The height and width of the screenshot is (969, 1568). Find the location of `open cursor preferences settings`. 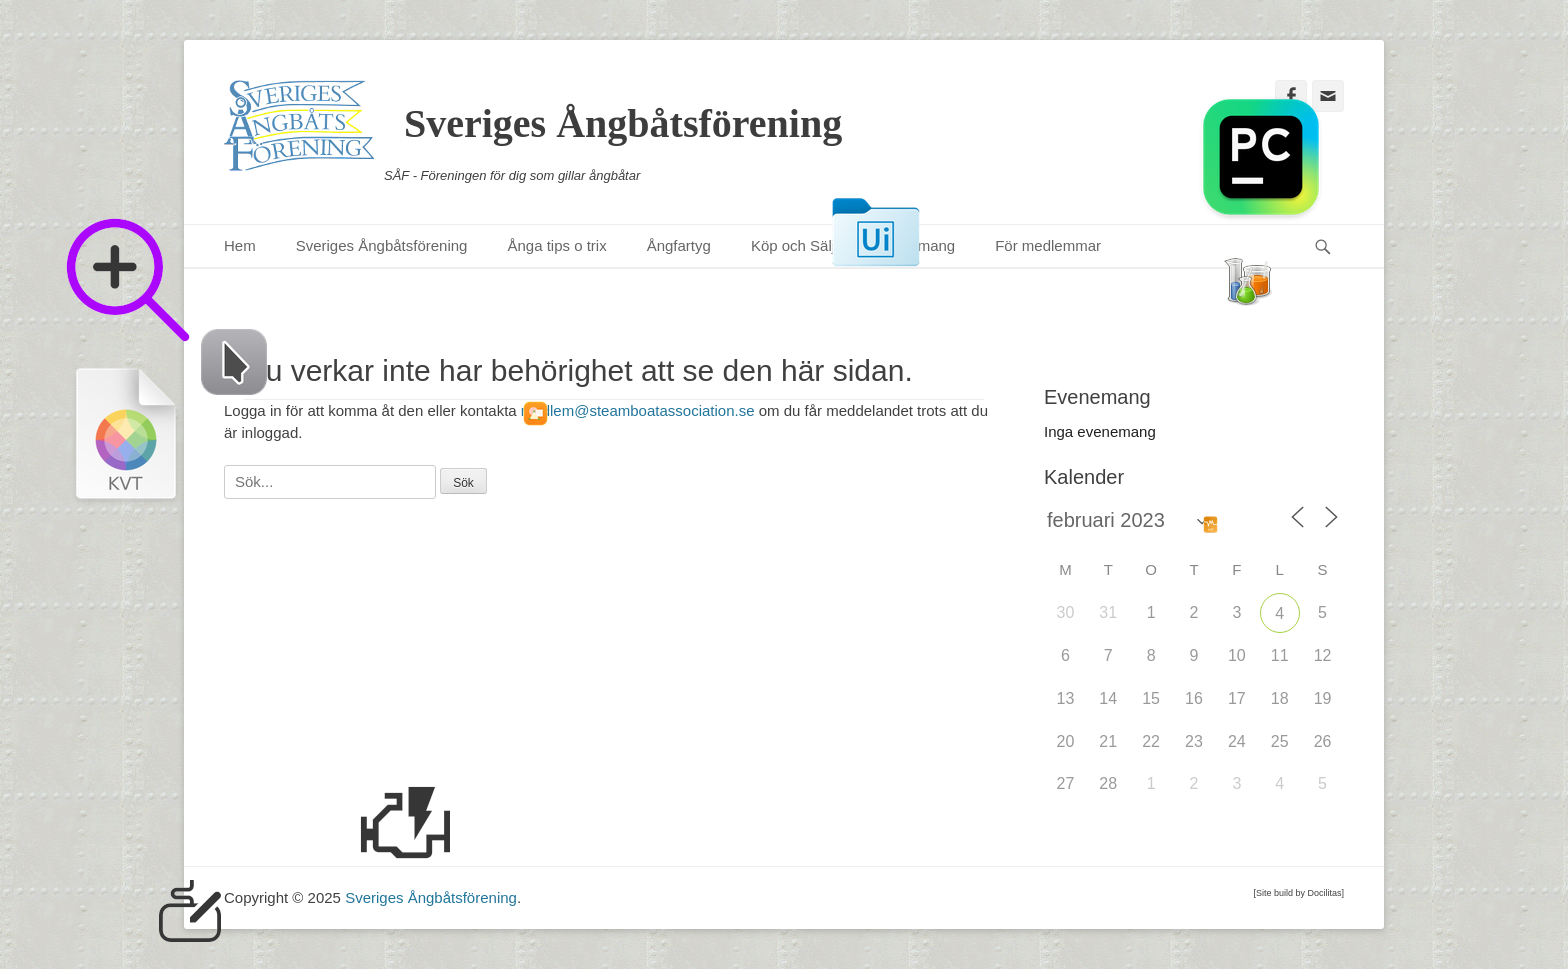

open cursor preferences settings is located at coordinates (234, 362).